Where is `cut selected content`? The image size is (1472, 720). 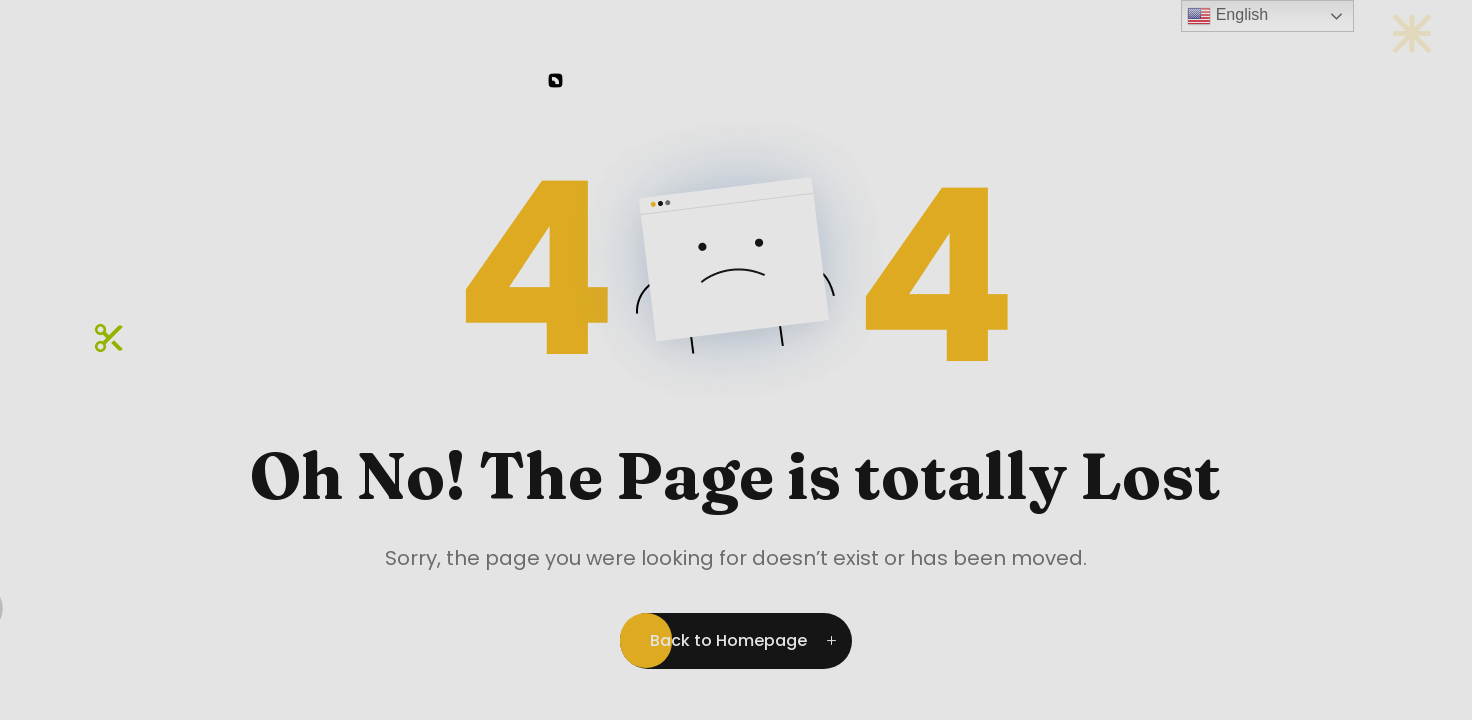
cut selected content is located at coordinates (109, 338).